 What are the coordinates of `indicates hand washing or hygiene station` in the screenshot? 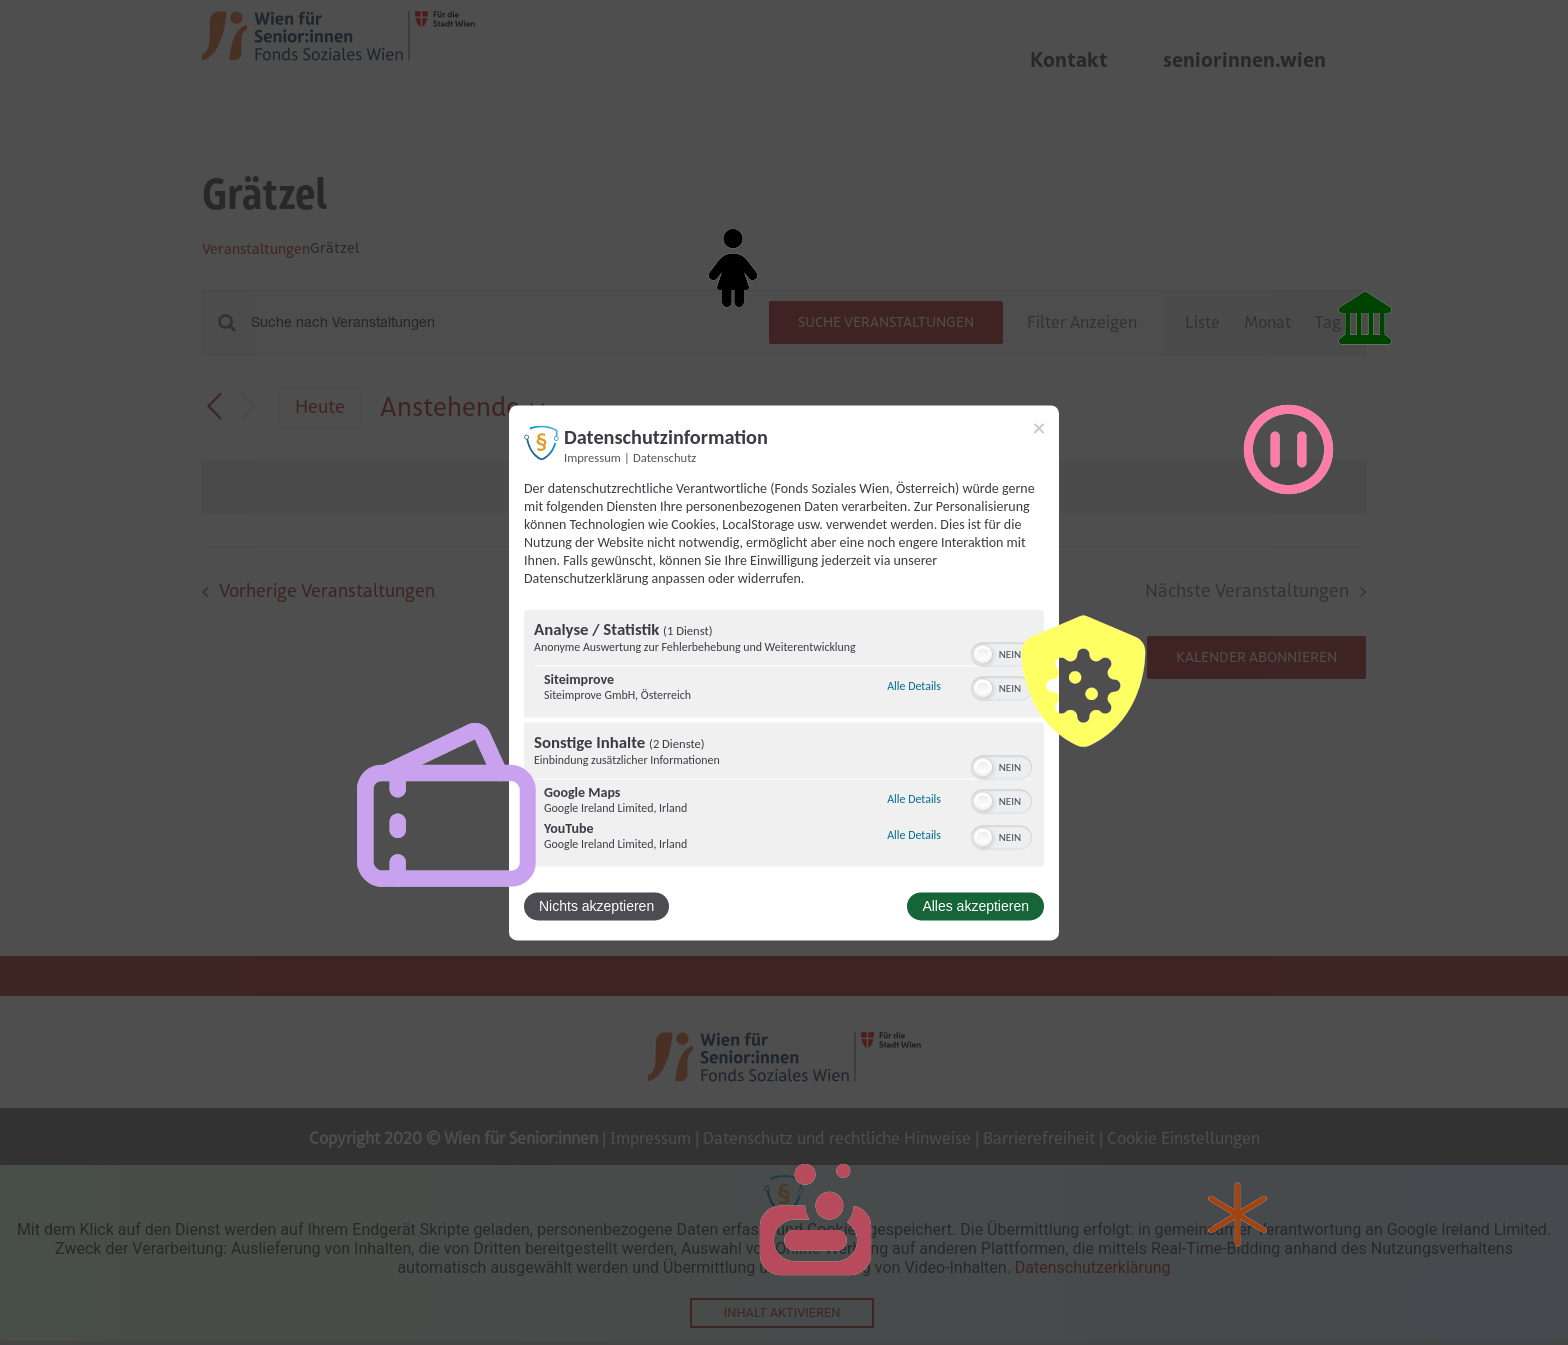 It's located at (815, 1226).